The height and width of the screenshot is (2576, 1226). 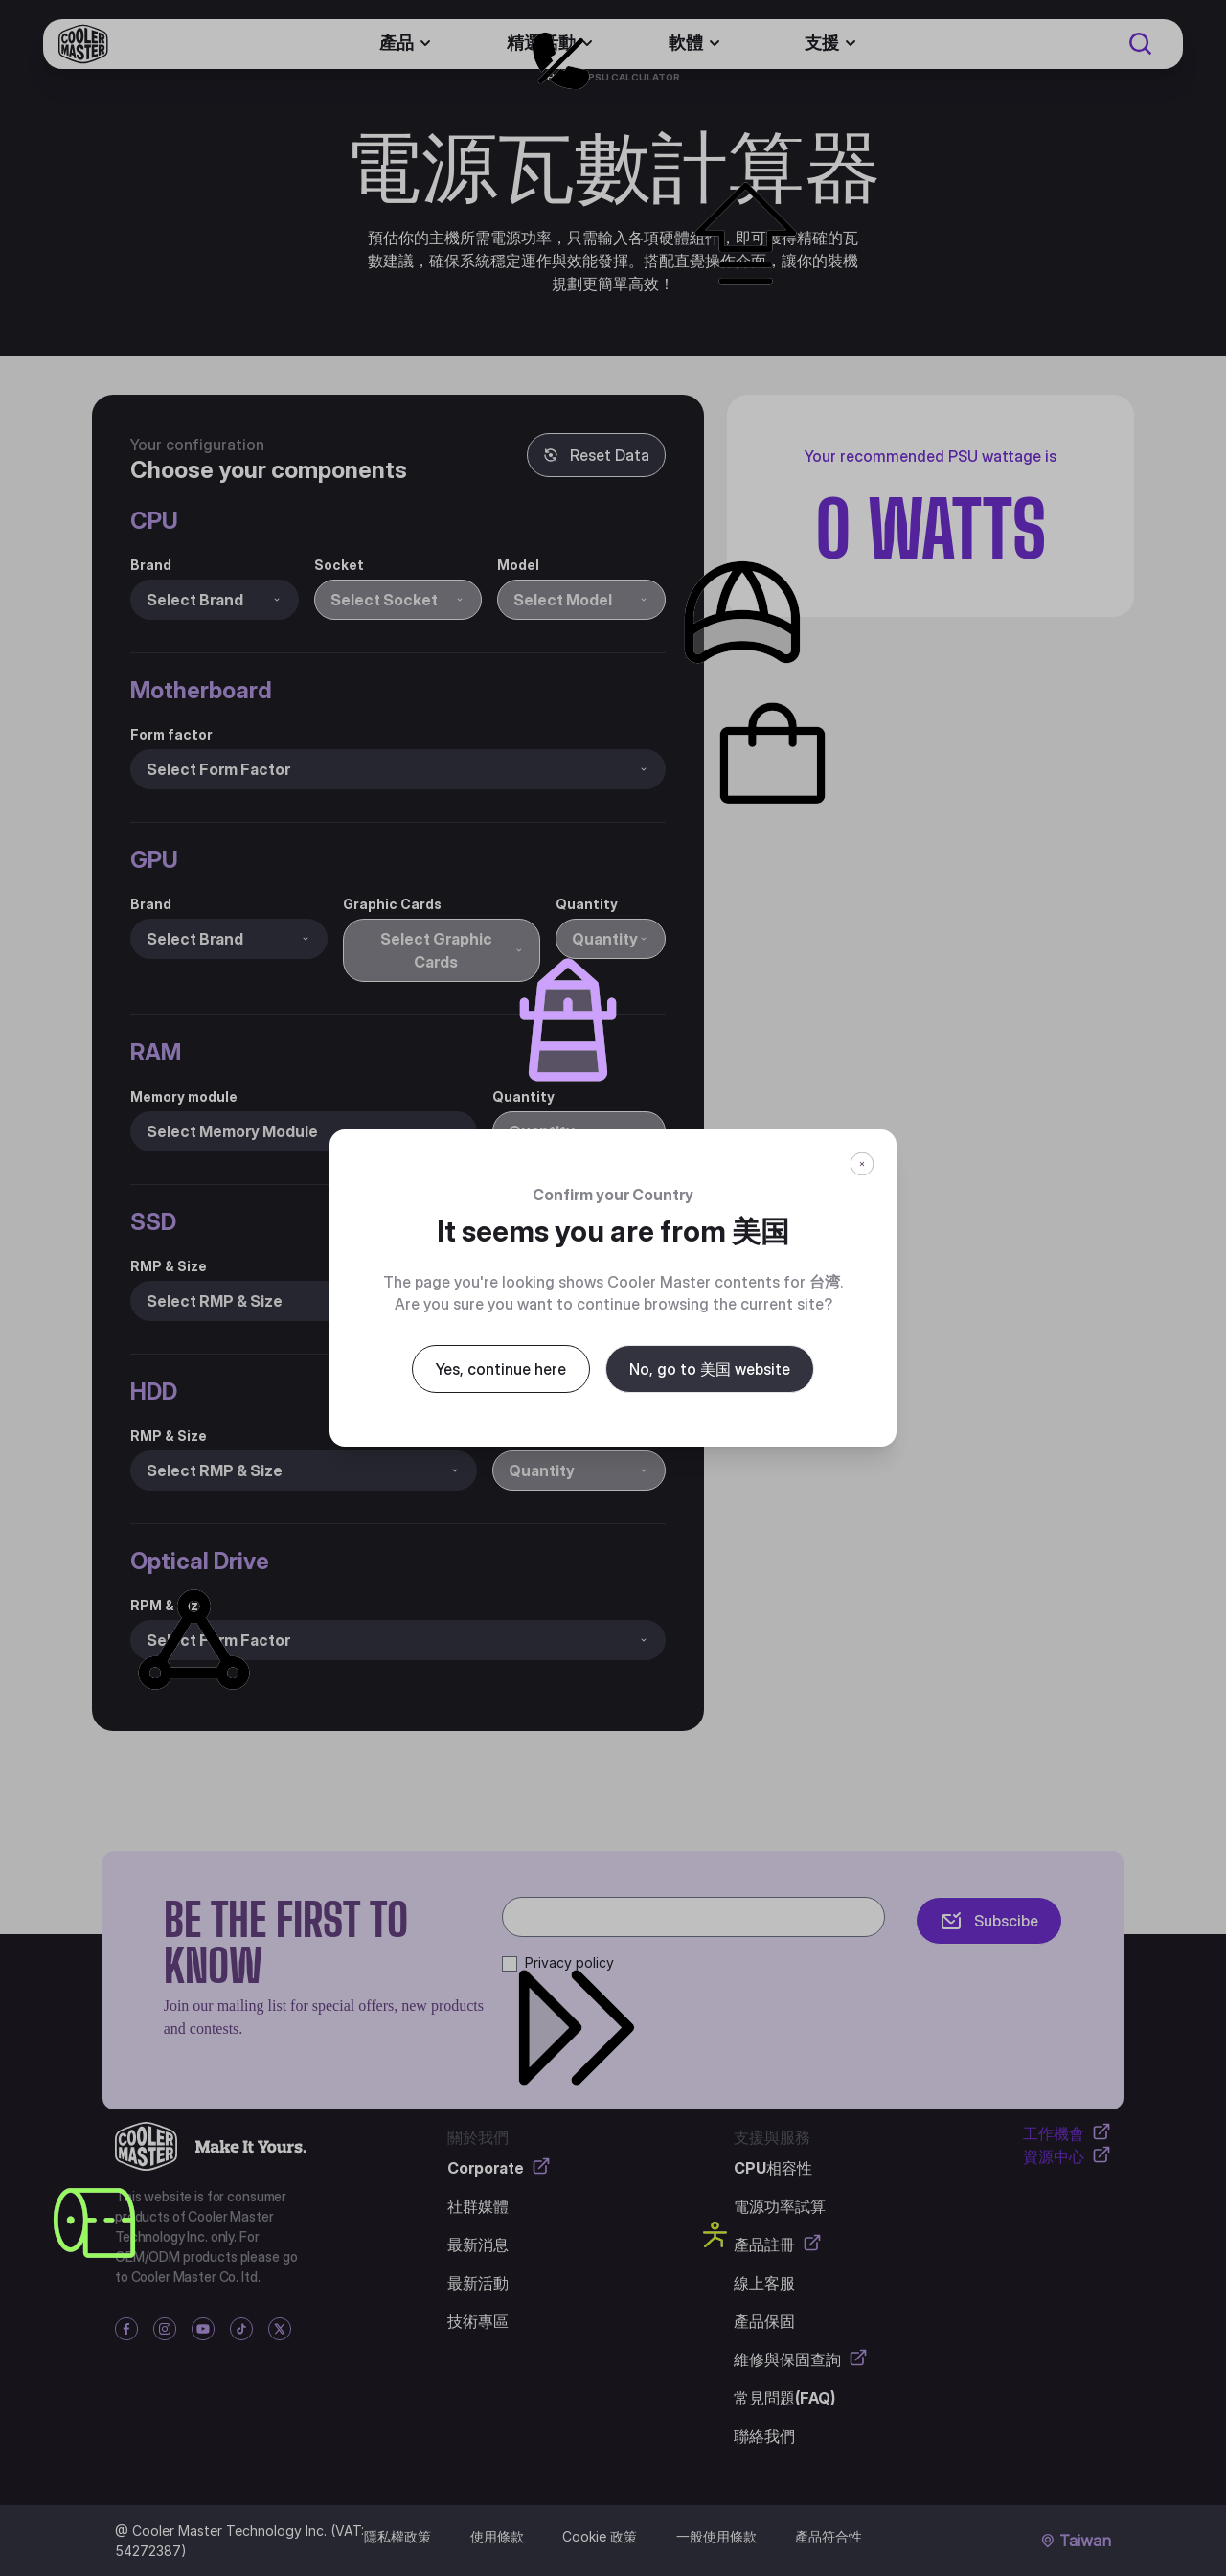 I want to click on skip forward or advance to next item, so click(x=571, y=2027).